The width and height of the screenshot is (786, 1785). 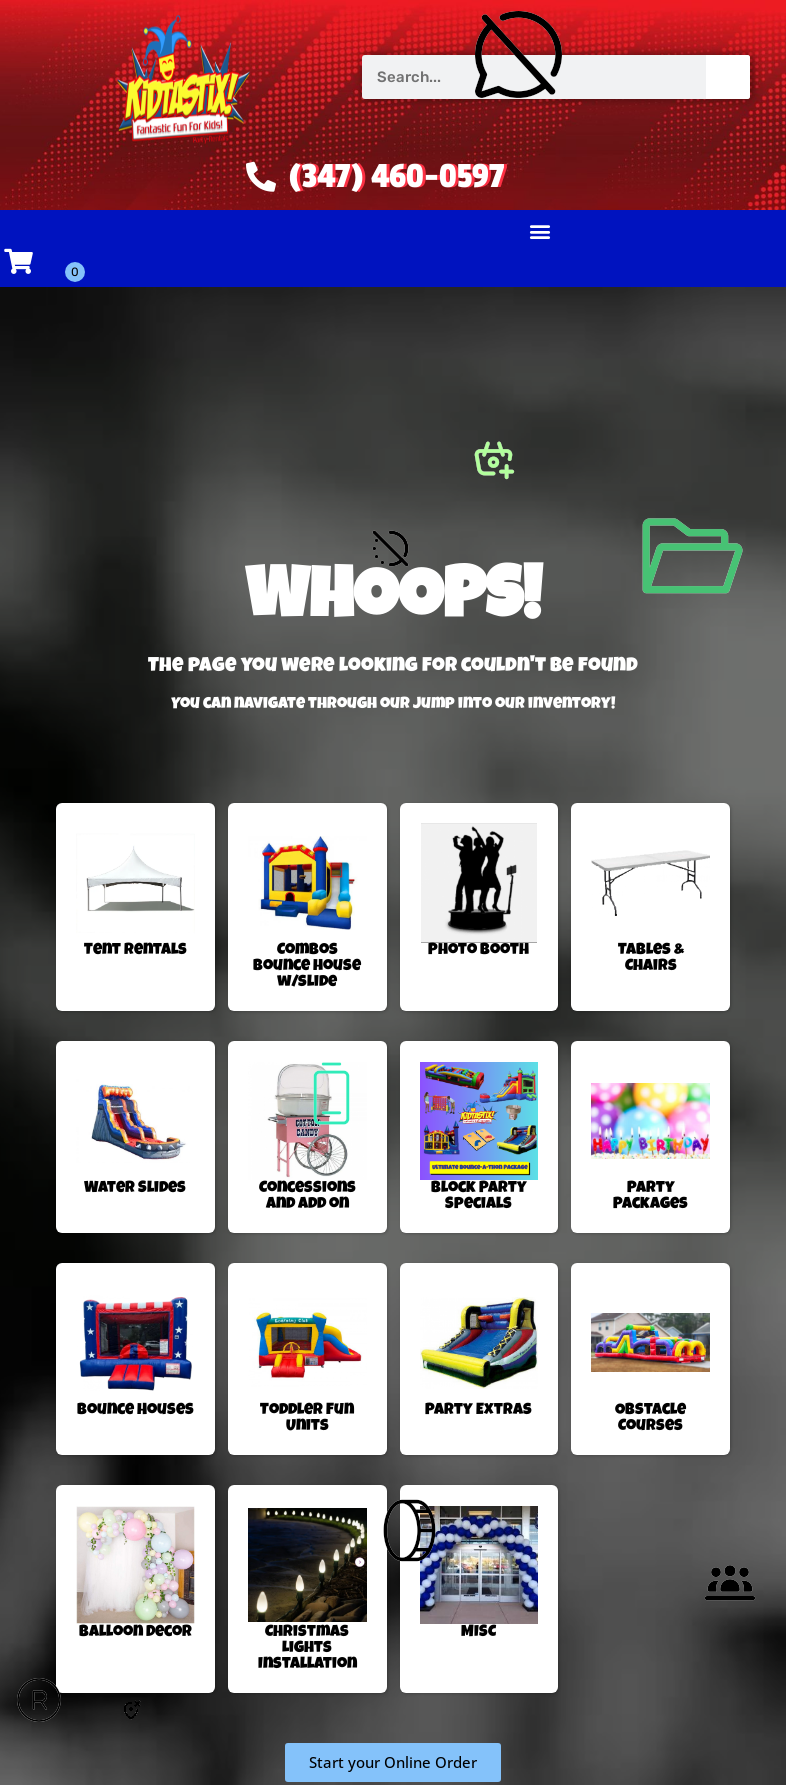 What do you see at coordinates (493, 458) in the screenshot?
I see `add item to shopping basket` at bounding box center [493, 458].